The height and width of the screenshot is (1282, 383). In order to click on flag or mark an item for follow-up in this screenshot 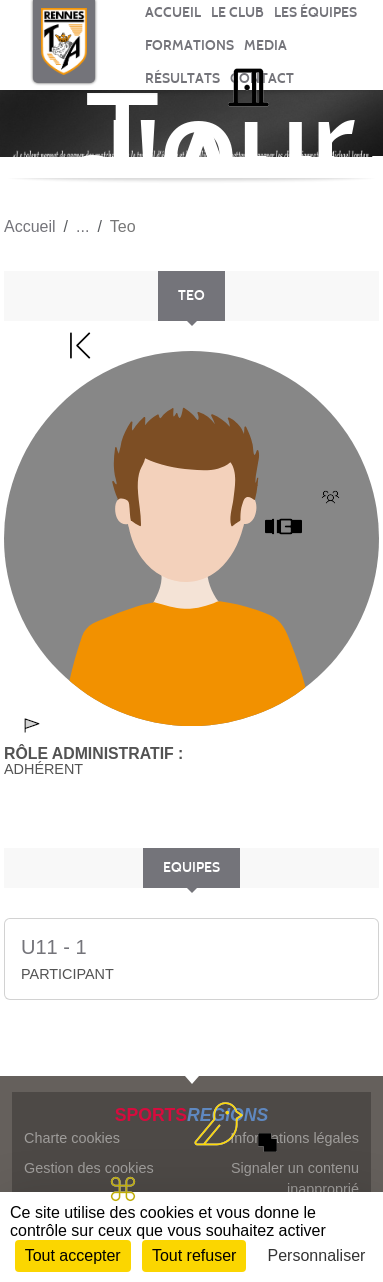, I will do `click(30, 725)`.